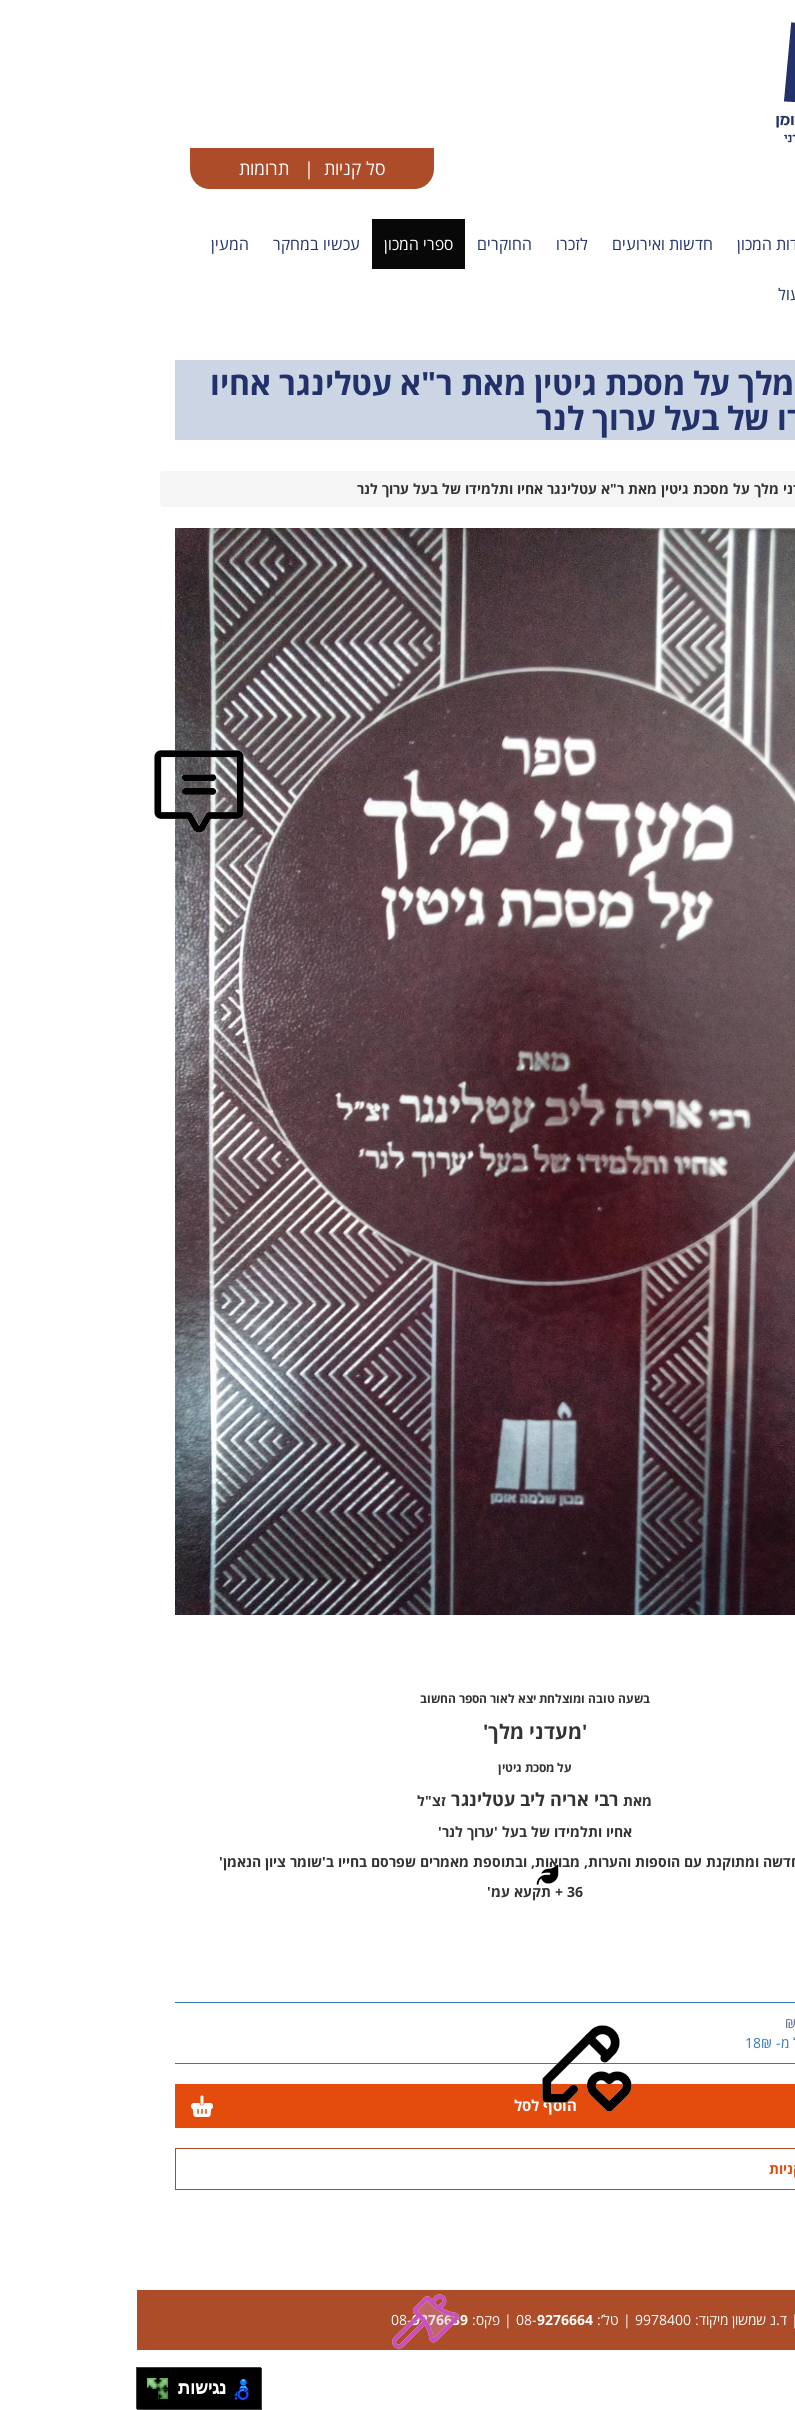 Image resolution: width=795 pixels, height=2410 pixels. What do you see at coordinates (425, 2323) in the screenshot?
I see `access crafting or building tools` at bounding box center [425, 2323].